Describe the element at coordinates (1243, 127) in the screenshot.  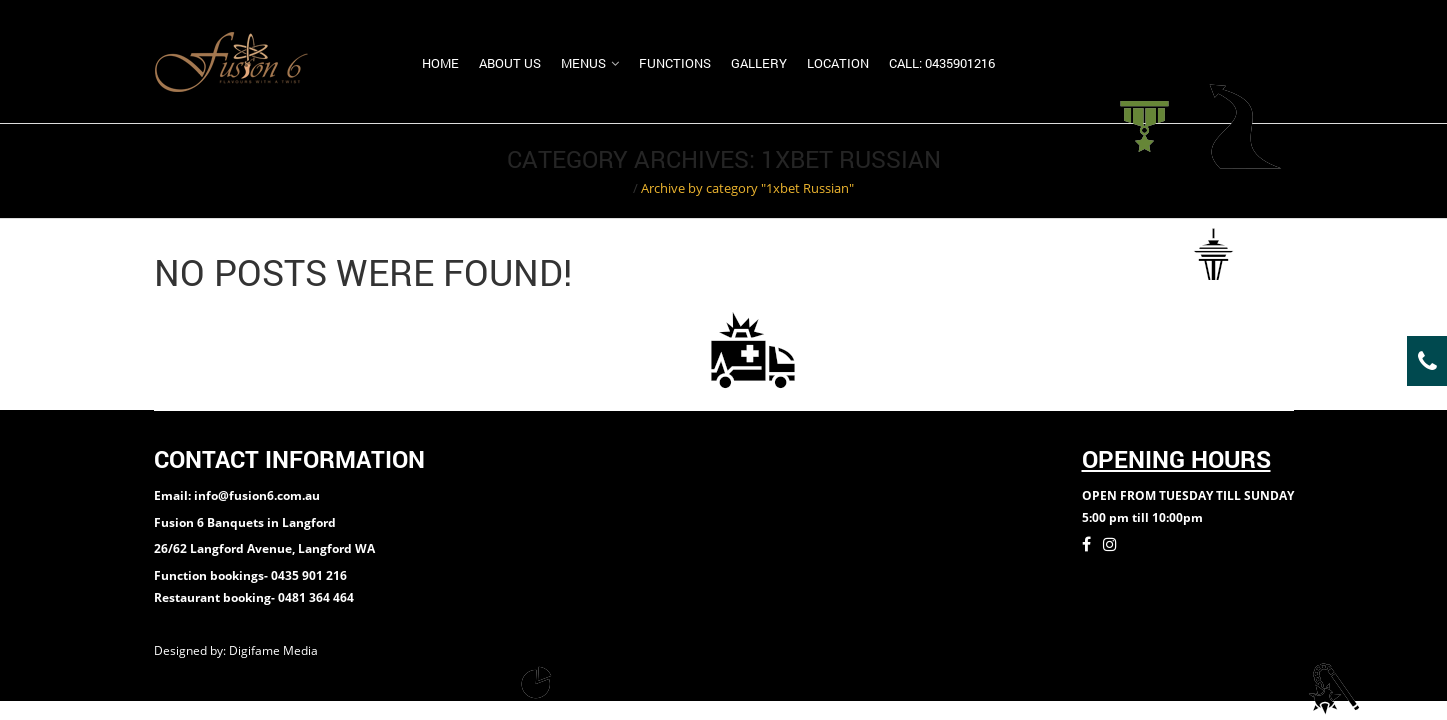
I see `dodge or evade action in gameplay` at that location.